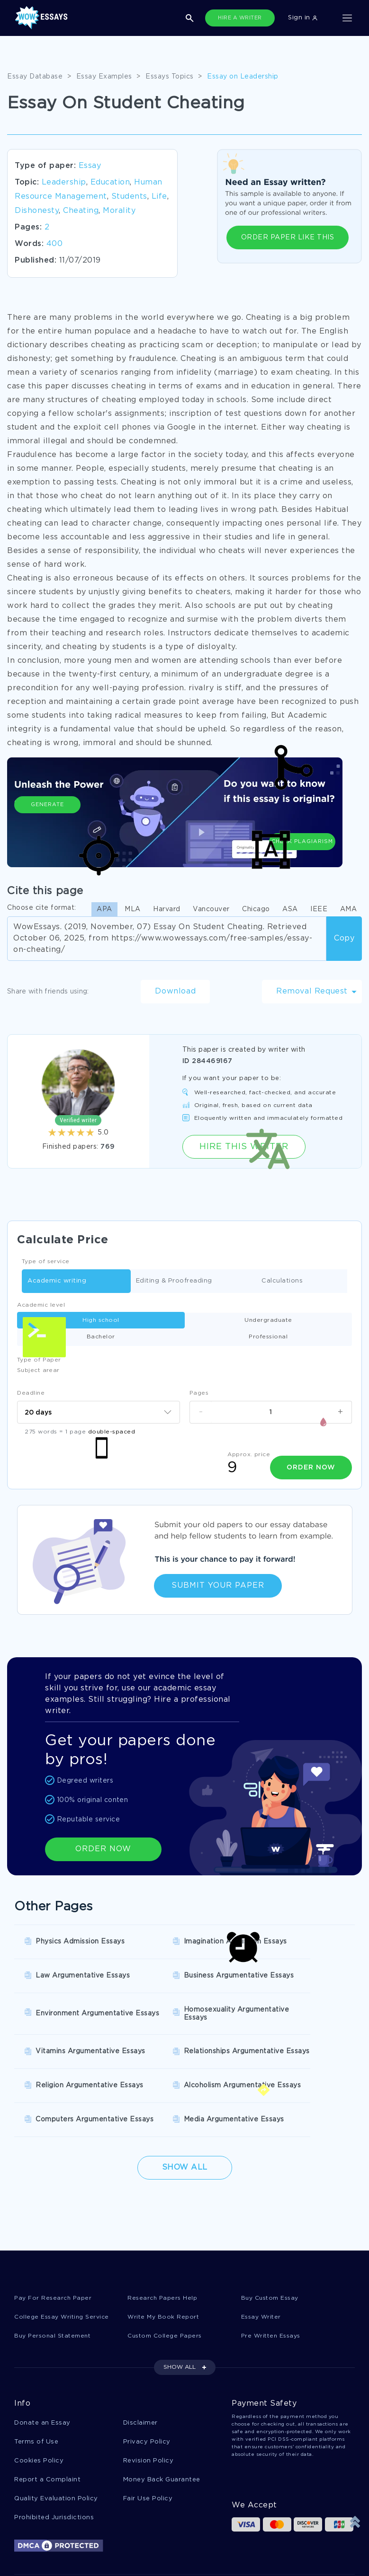 The image size is (369, 2576). What do you see at coordinates (263, 2090) in the screenshot?
I see `navigate to directions or routing options` at bounding box center [263, 2090].